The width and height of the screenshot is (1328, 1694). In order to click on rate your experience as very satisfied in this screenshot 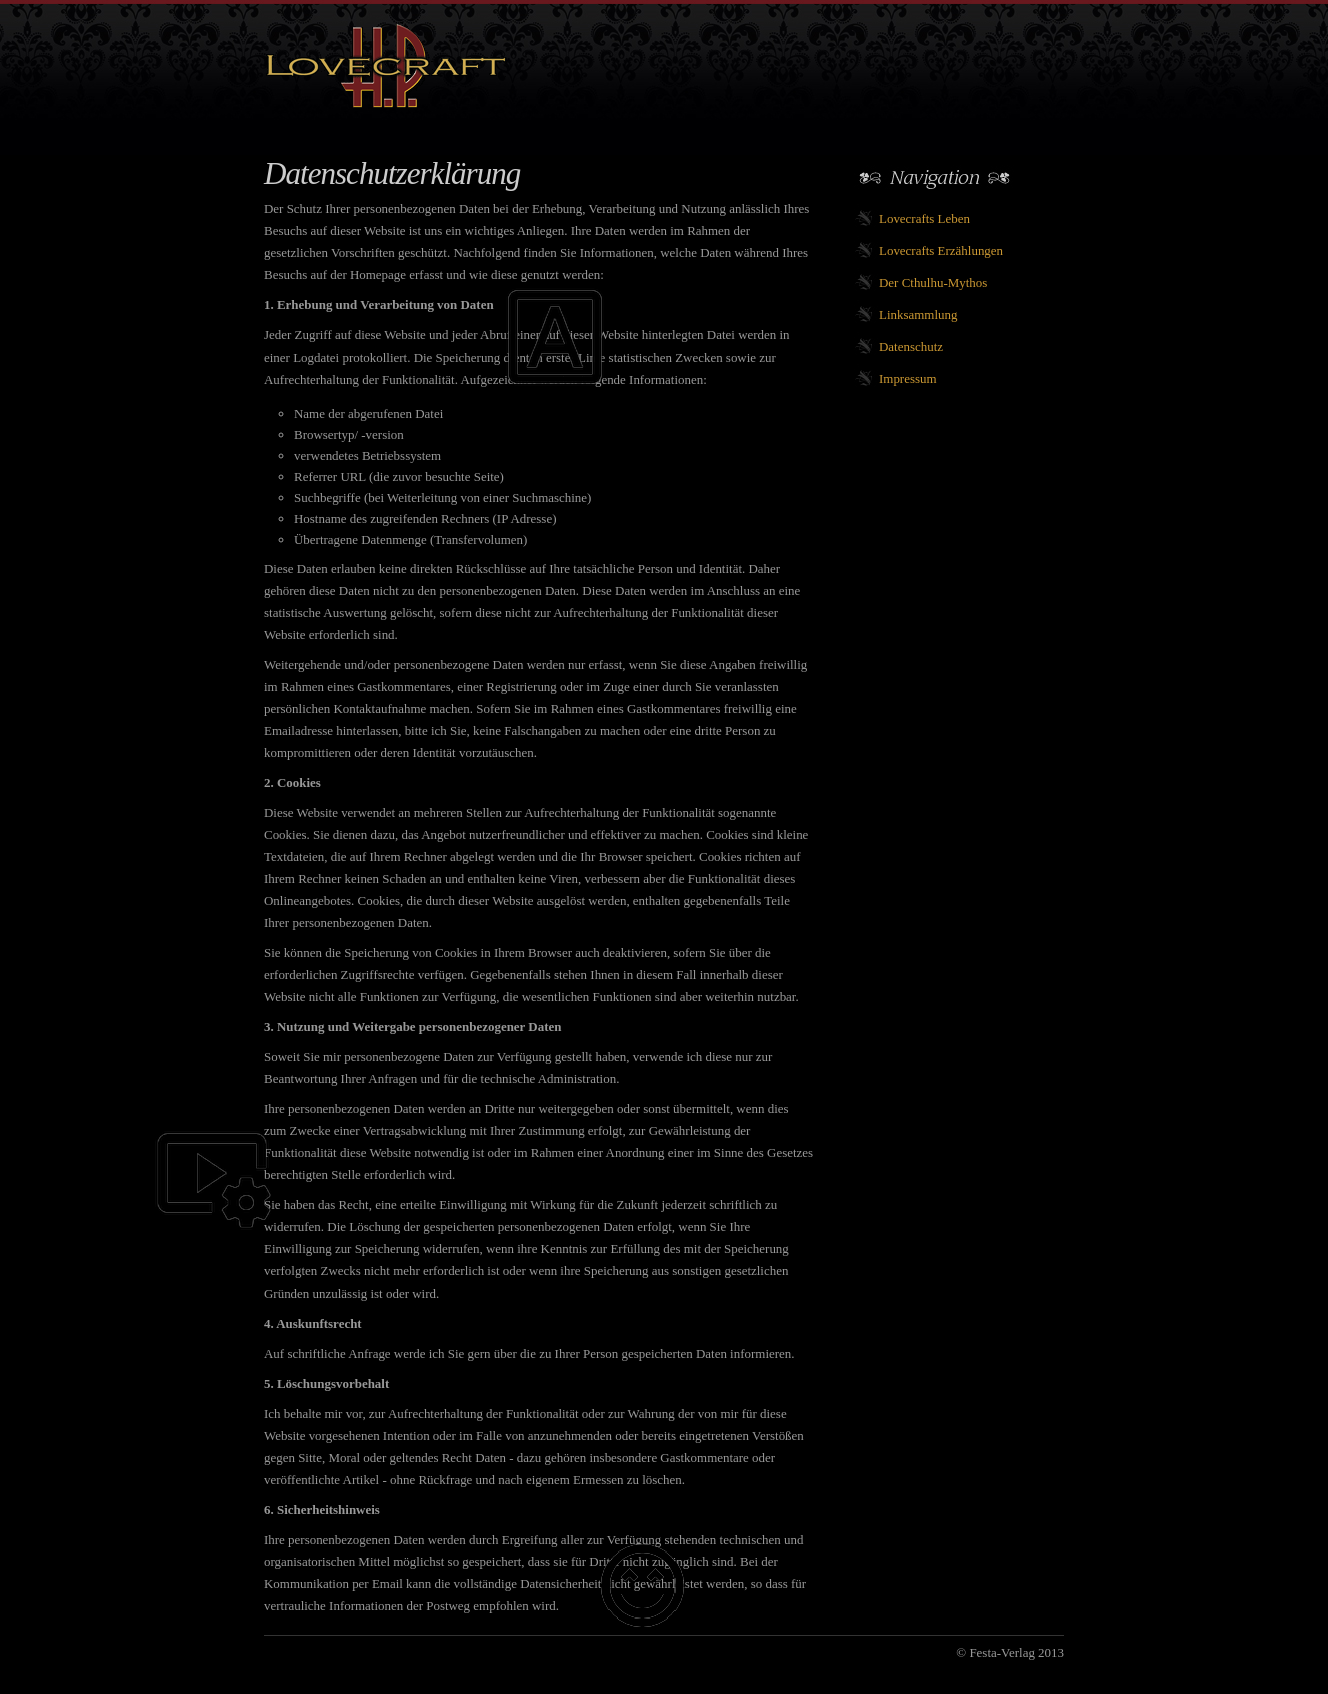, I will do `click(642, 1585)`.